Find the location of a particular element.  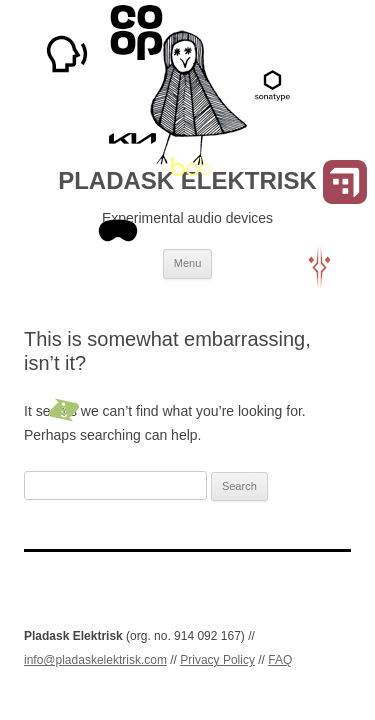

access virtual reality or immersive mode is located at coordinates (118, 230).